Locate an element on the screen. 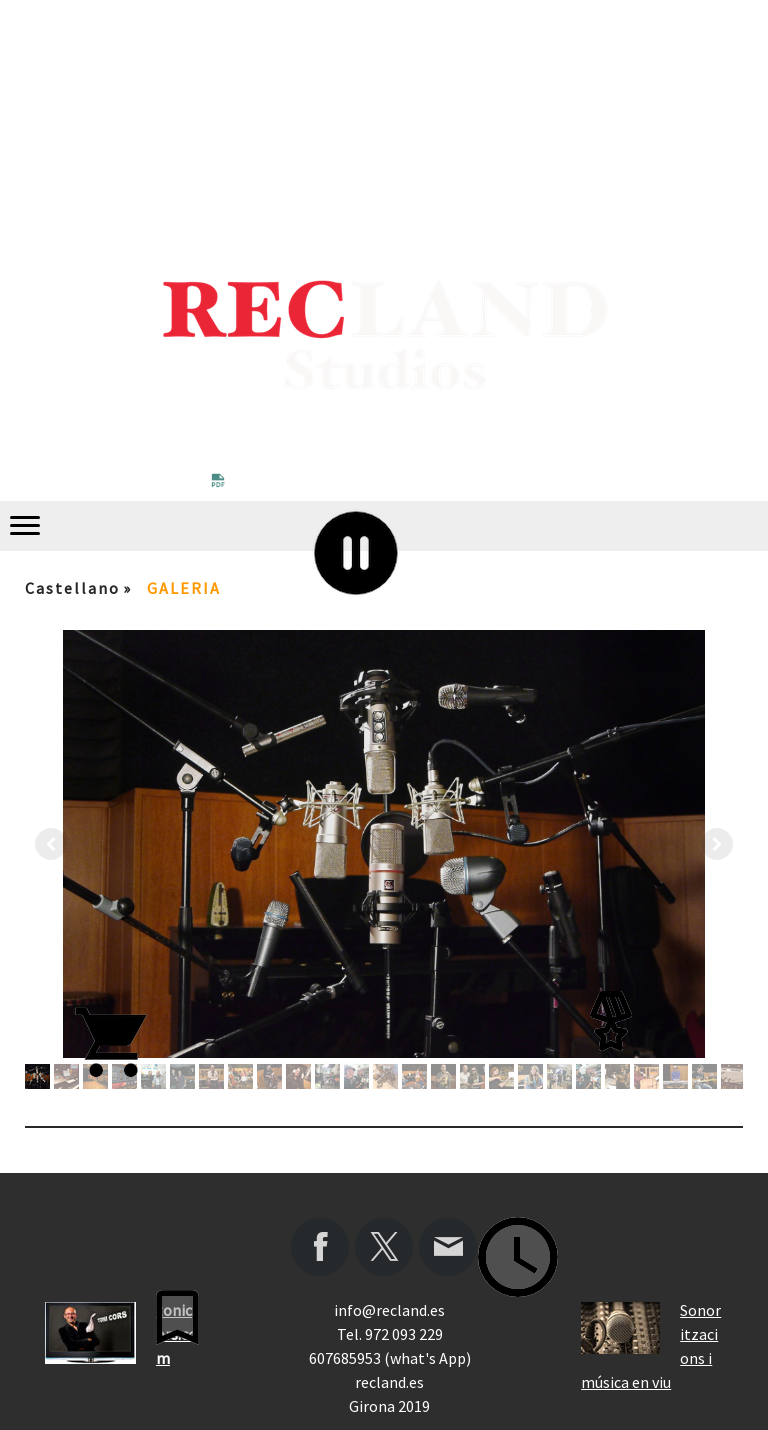  view your shopping cart is located at coordinates (113, 1042).